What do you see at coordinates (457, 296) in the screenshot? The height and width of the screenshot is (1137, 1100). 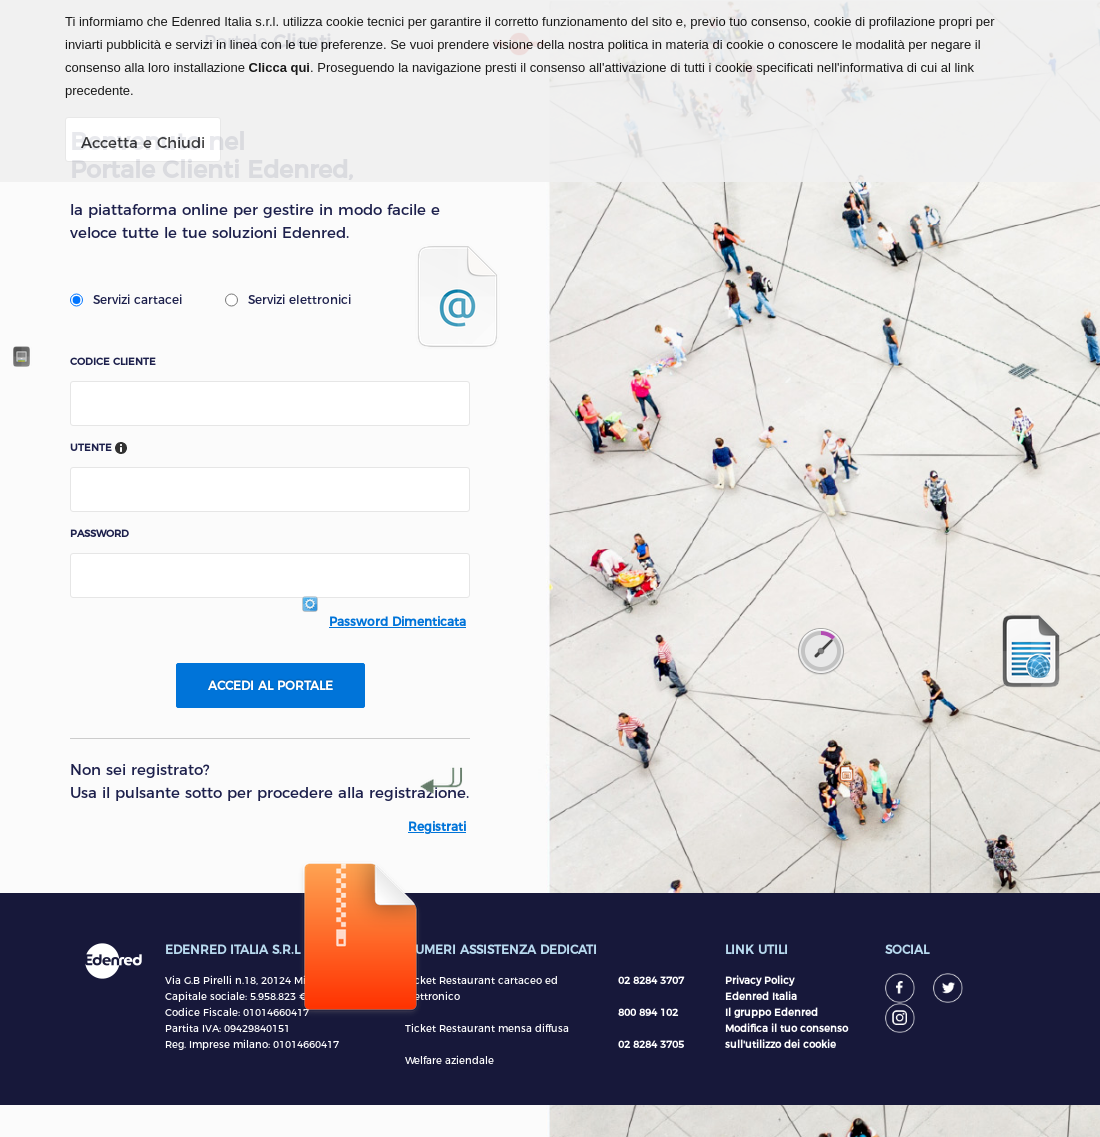 I see `an email message file or .eml attachment` at bounding box center [457, 296].